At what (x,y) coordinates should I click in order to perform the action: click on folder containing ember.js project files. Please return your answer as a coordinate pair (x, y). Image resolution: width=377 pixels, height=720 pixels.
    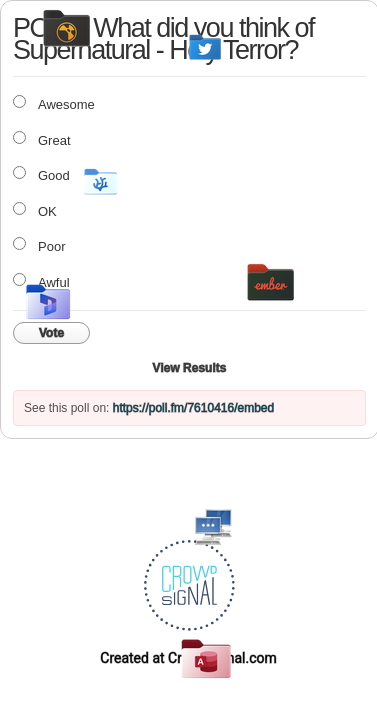
    Looking at the image, I should click on (270, 283).